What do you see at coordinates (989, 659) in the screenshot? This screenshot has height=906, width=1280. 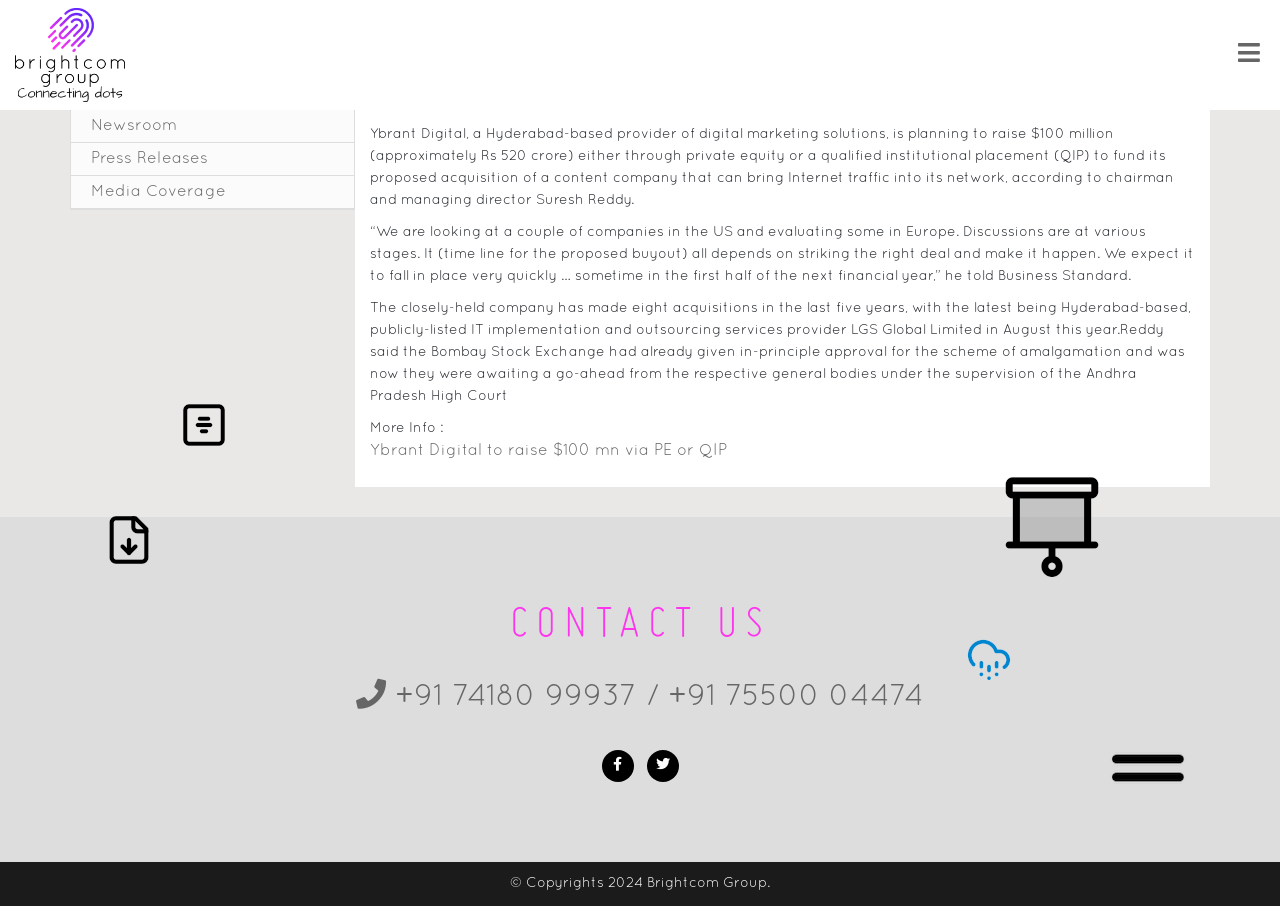 I see `indicates hail weather conditions` at bounding box center [989, 659].